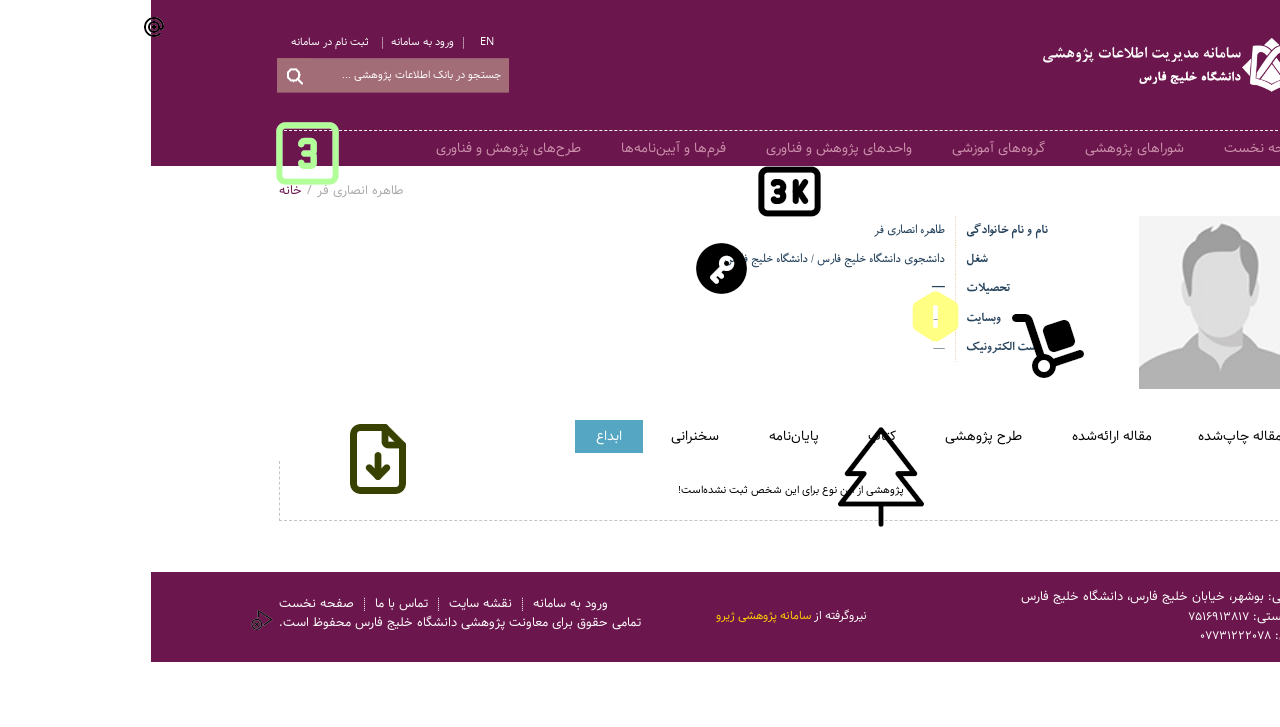 The image size is (1280, 727). Describe the element at coordinates (935, 316) in the screenshot. I see `view information or details` at that location.